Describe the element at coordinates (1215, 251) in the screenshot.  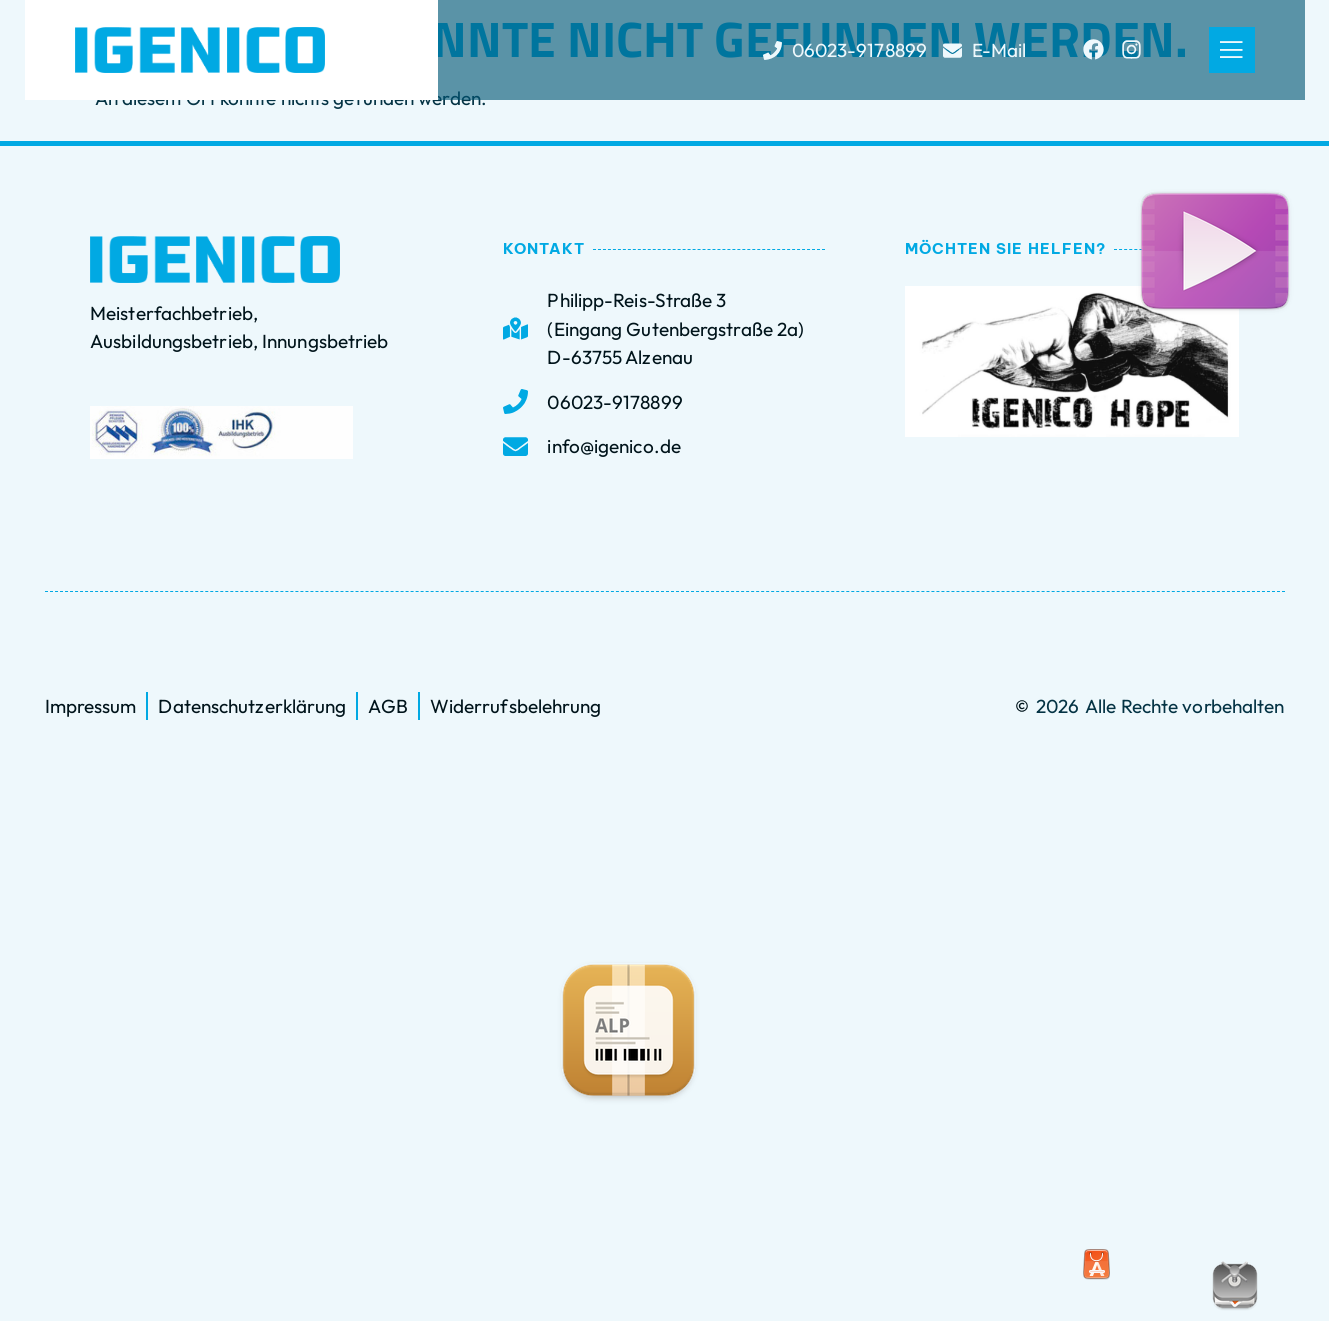
I see `open multimedia or video player app` at that location.